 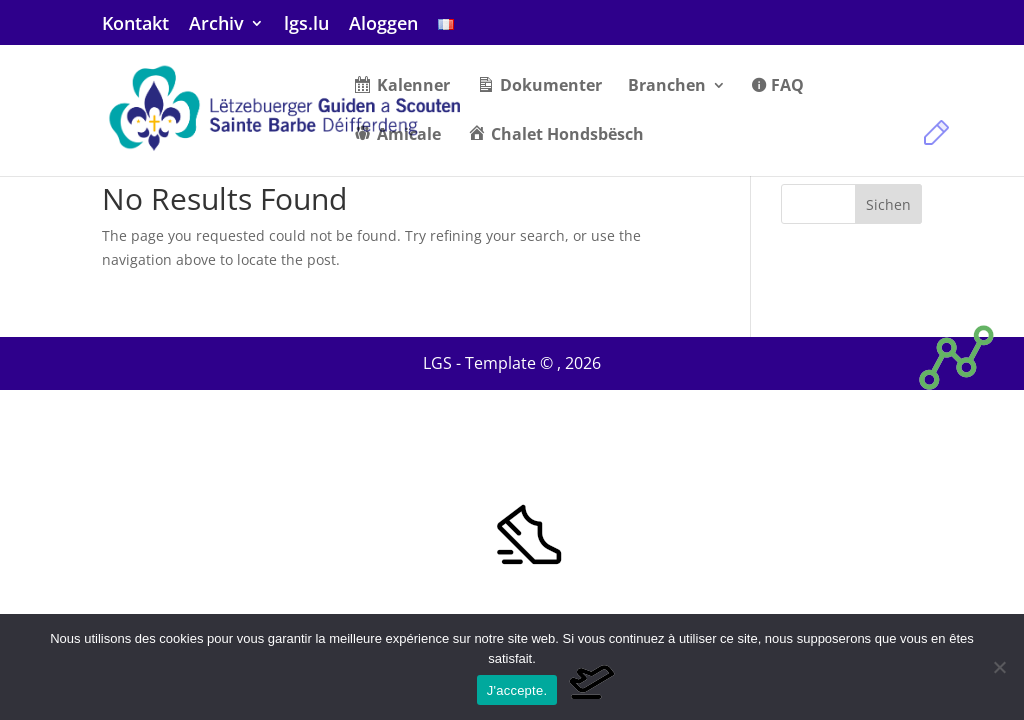 What do you see at coordinates (936, 133) in the screenshot?
I see `edit content or text` at bounding box center [936, 133].